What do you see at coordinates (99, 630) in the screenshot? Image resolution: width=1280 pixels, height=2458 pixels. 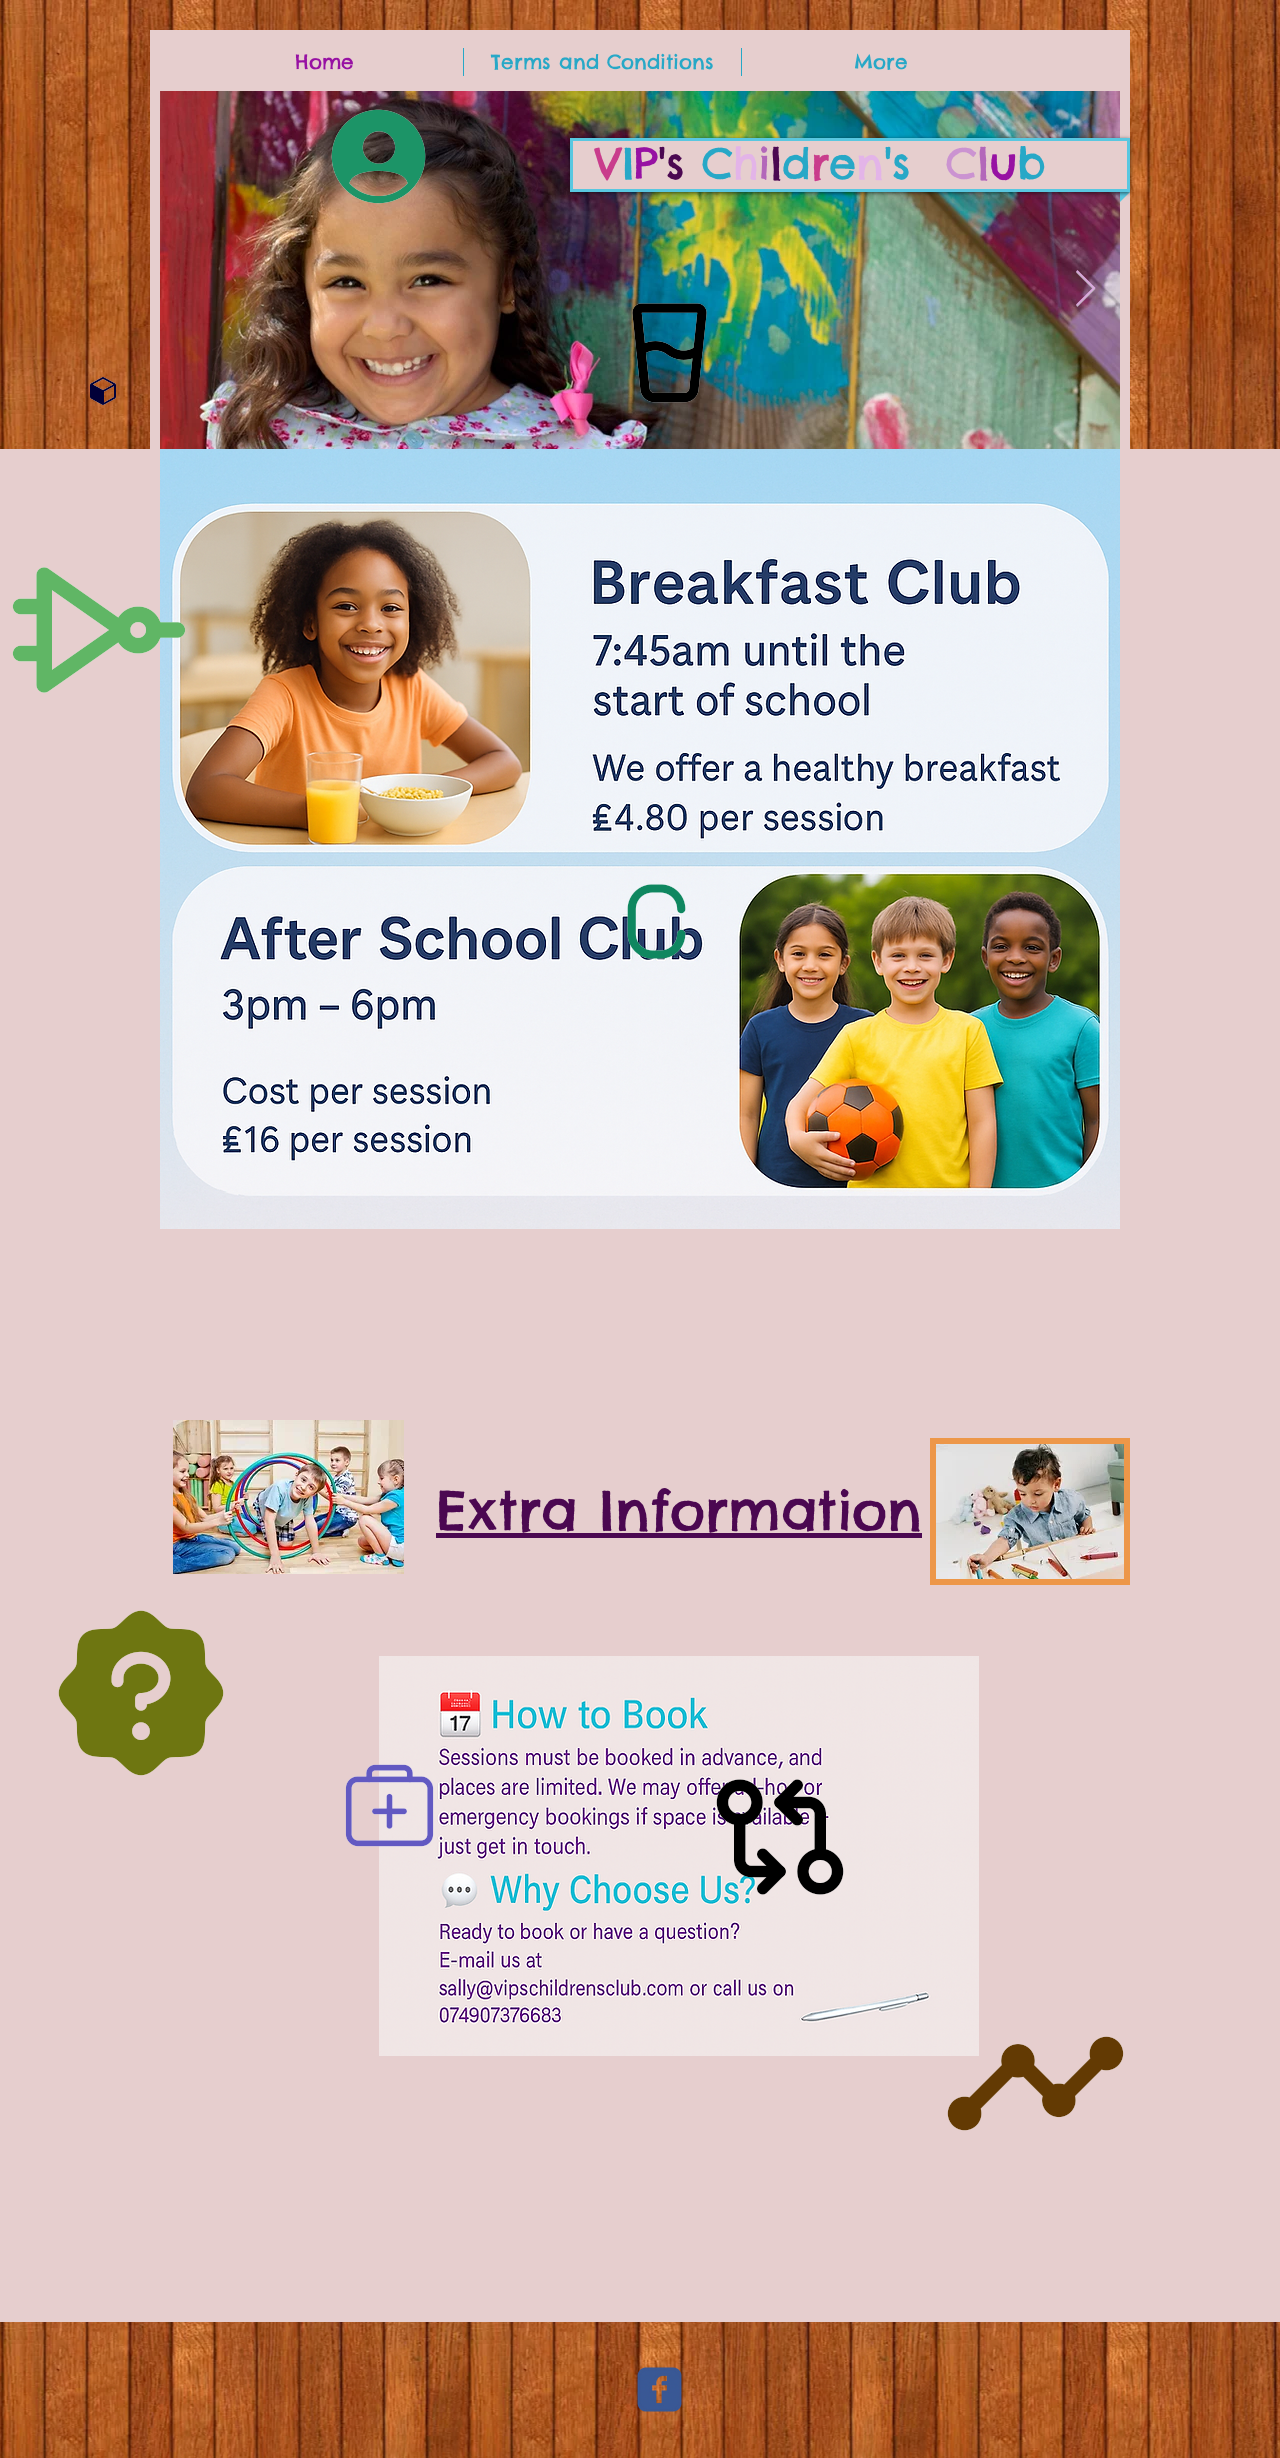 I see `represents a logic NOT gate in circuit design` at bounding box center [99, 630].